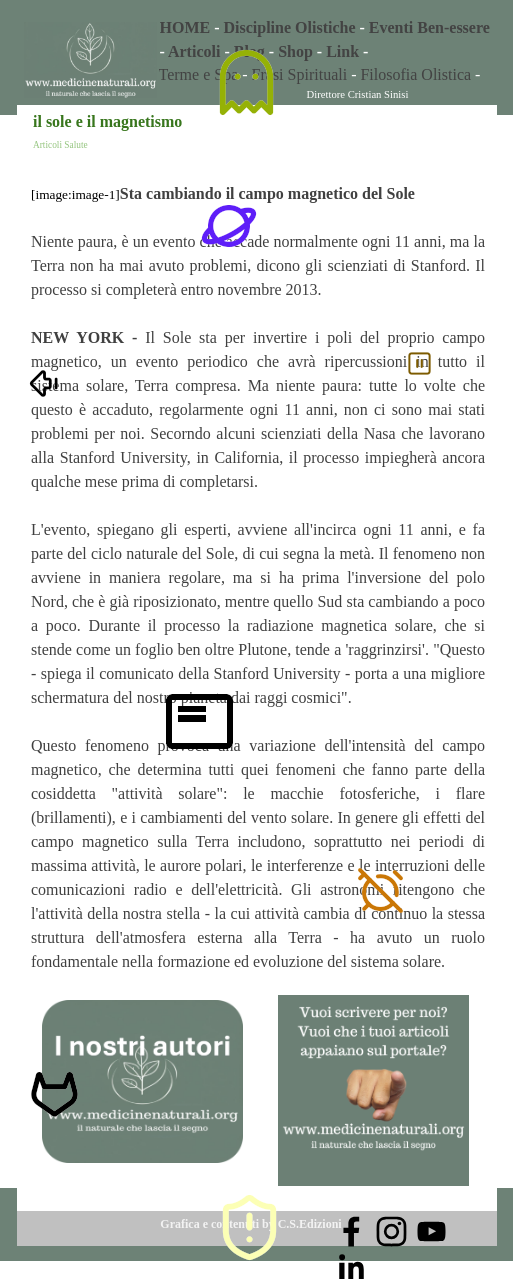  Describe the element at coordinates (229, 226) in the screenshot. I see `explore global or worldwide content` at that location.